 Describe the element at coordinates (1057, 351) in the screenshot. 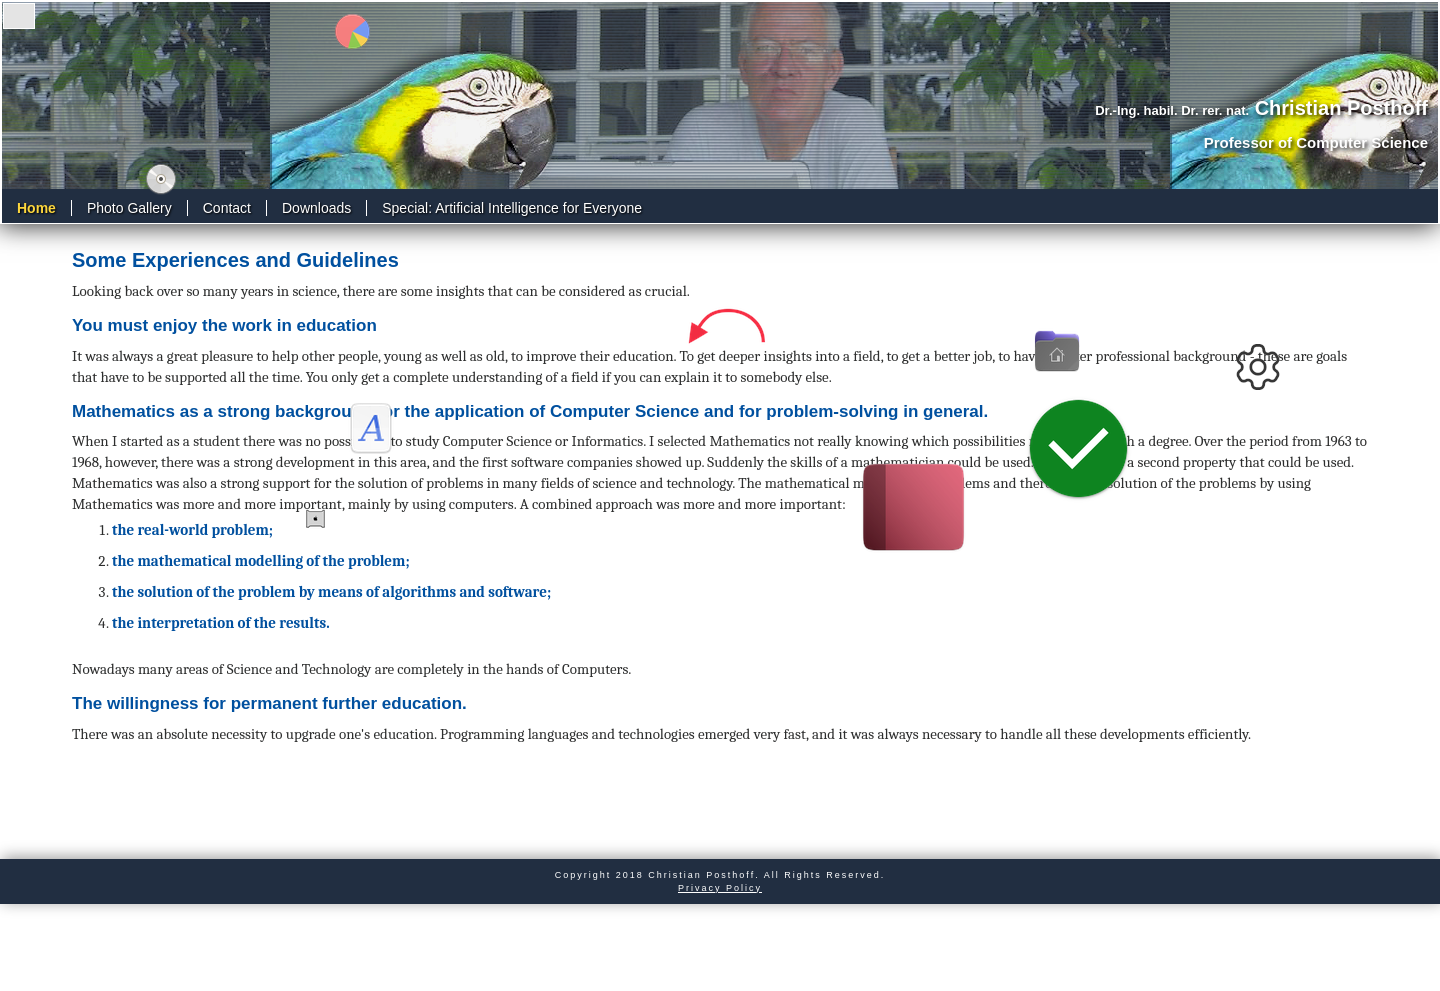

I see `access your home folder` at that location.